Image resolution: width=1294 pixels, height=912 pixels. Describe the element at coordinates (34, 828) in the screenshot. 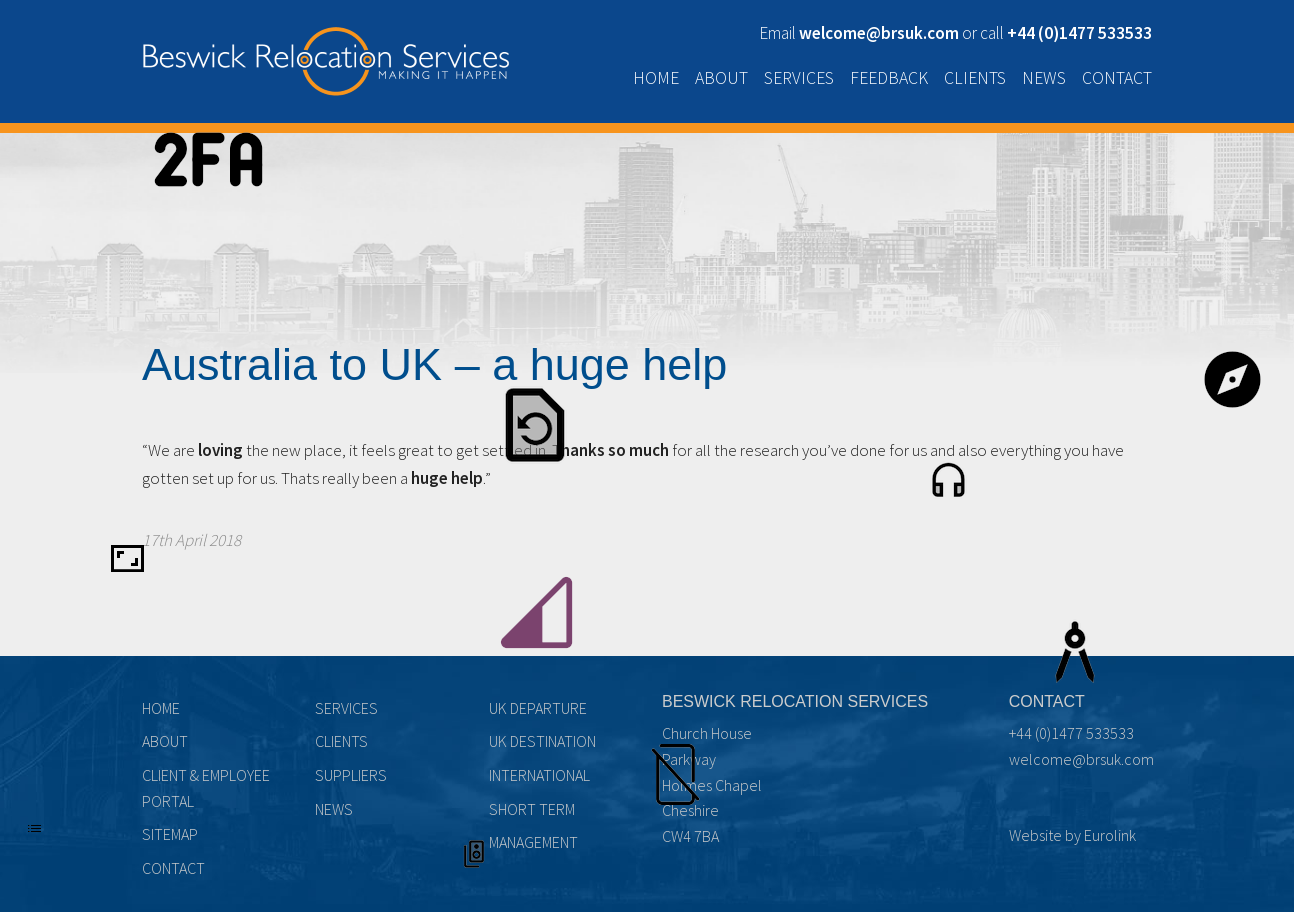

I see `view items in list format` at that location.